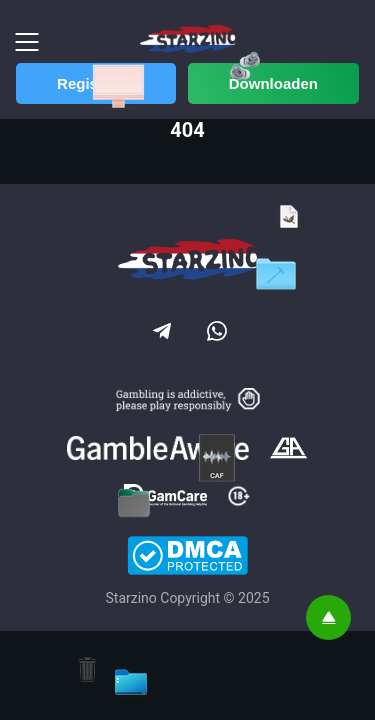 This screenshot has height=720, width=375. What do you see at coordinates (217, 459) in the screenshot?
I see `a core audio format (.caf) file in GarageBand` at bounding box center [217, 459].